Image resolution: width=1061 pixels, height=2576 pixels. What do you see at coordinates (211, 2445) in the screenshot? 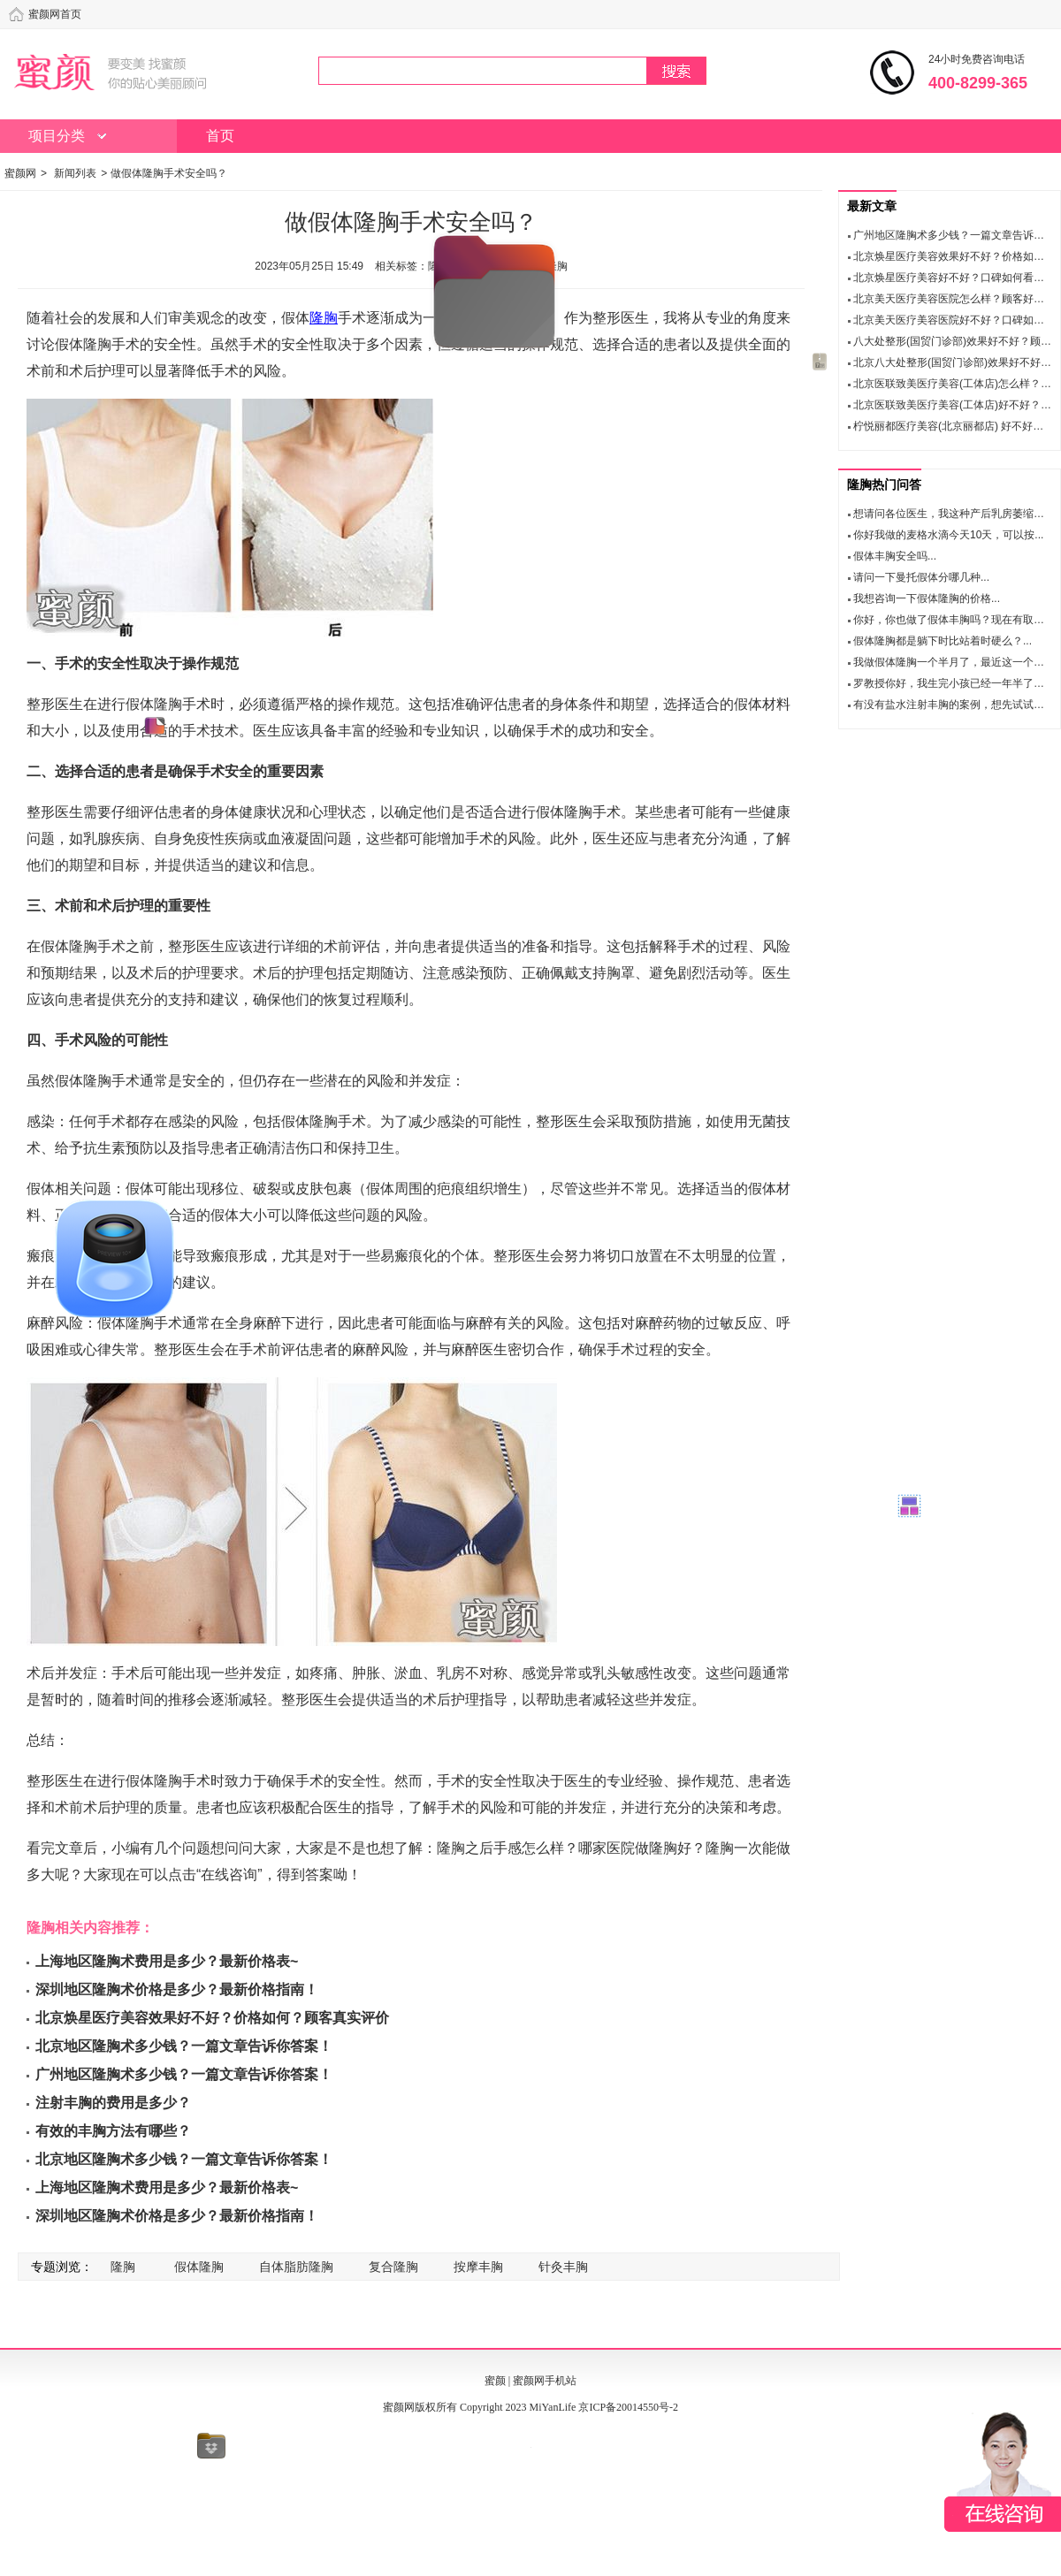
I see `open your dropbox folder` at bounding box center [211, 2445].